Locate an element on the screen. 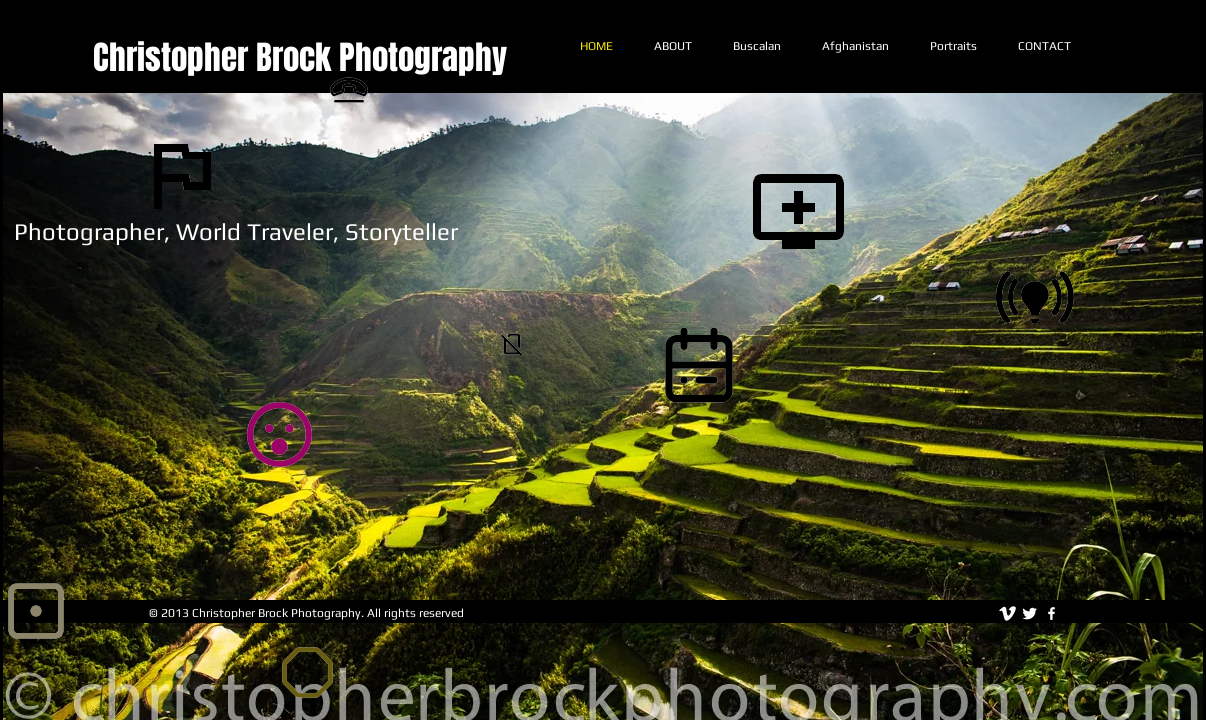 This screenshot has height=720, width=1206. indicates a stop or warning state is located at coordinates (307, 672).